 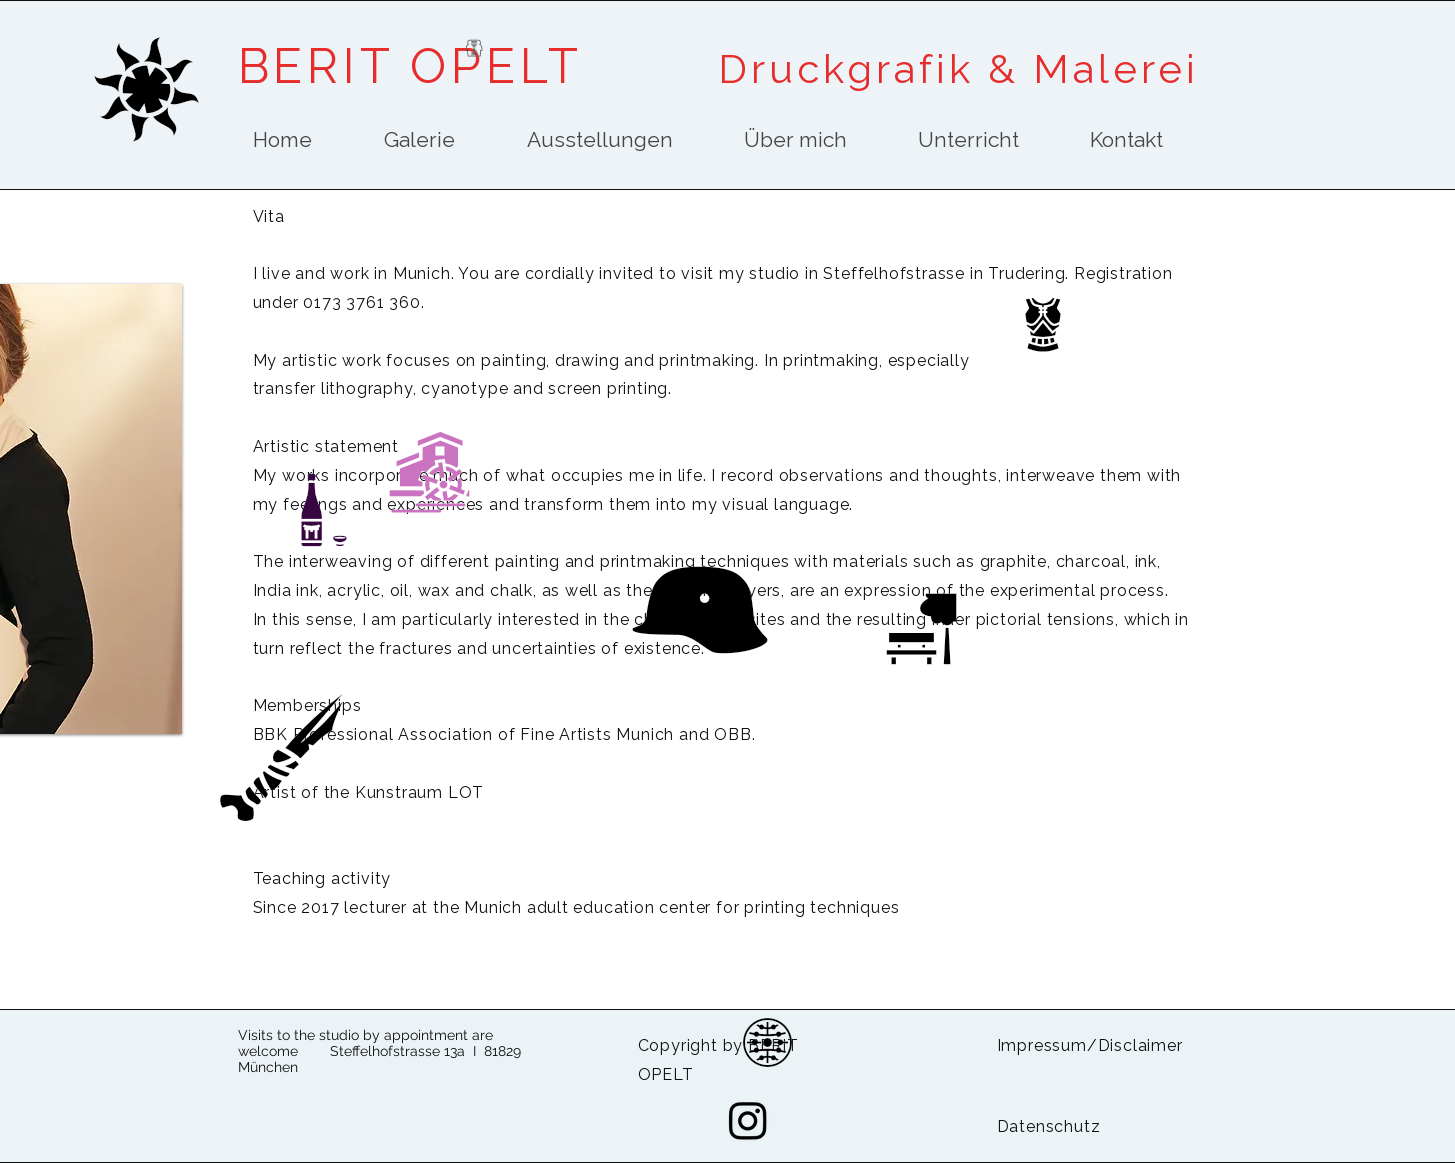 What do you see at coordinates (474, 48) in the screenshot?
I see `view connection or relationship status between users` at bounding box center [474, 48].